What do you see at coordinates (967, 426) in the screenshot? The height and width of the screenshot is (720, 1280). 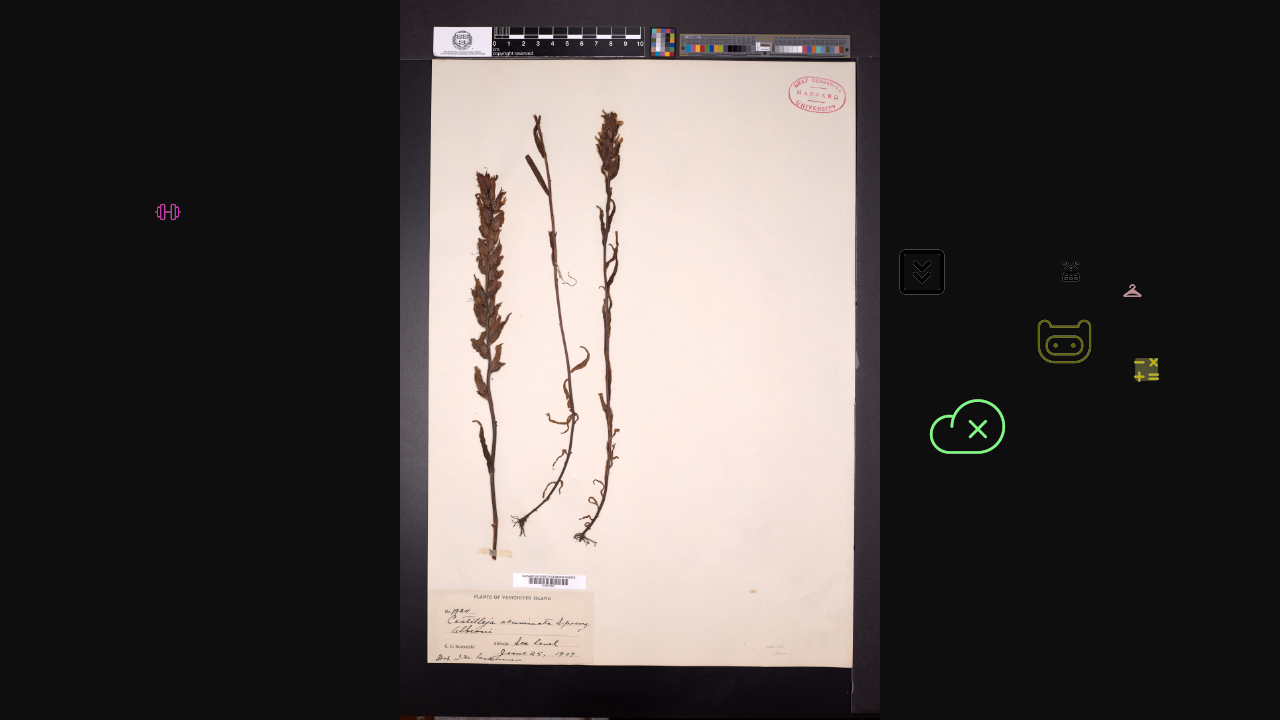 I see `disconnect from cloud storage` at bounding box center [967, 426].